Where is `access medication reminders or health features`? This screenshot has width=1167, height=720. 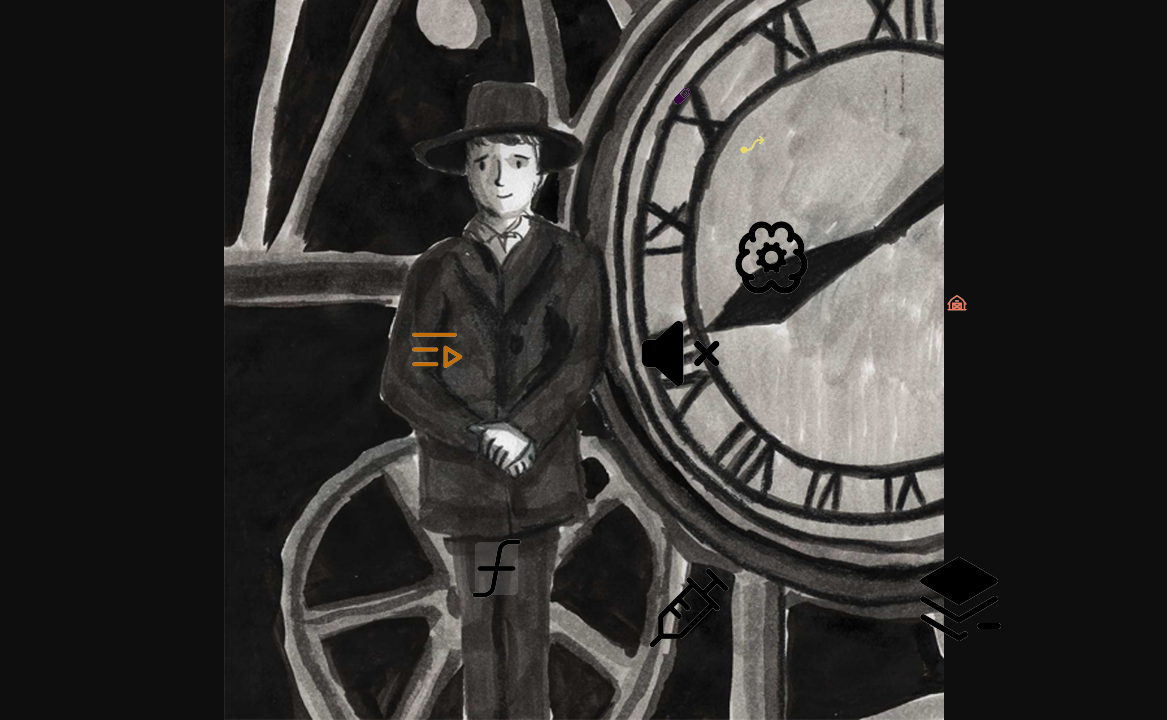 access medication reminders or health features is located at coordinates (682, 96).